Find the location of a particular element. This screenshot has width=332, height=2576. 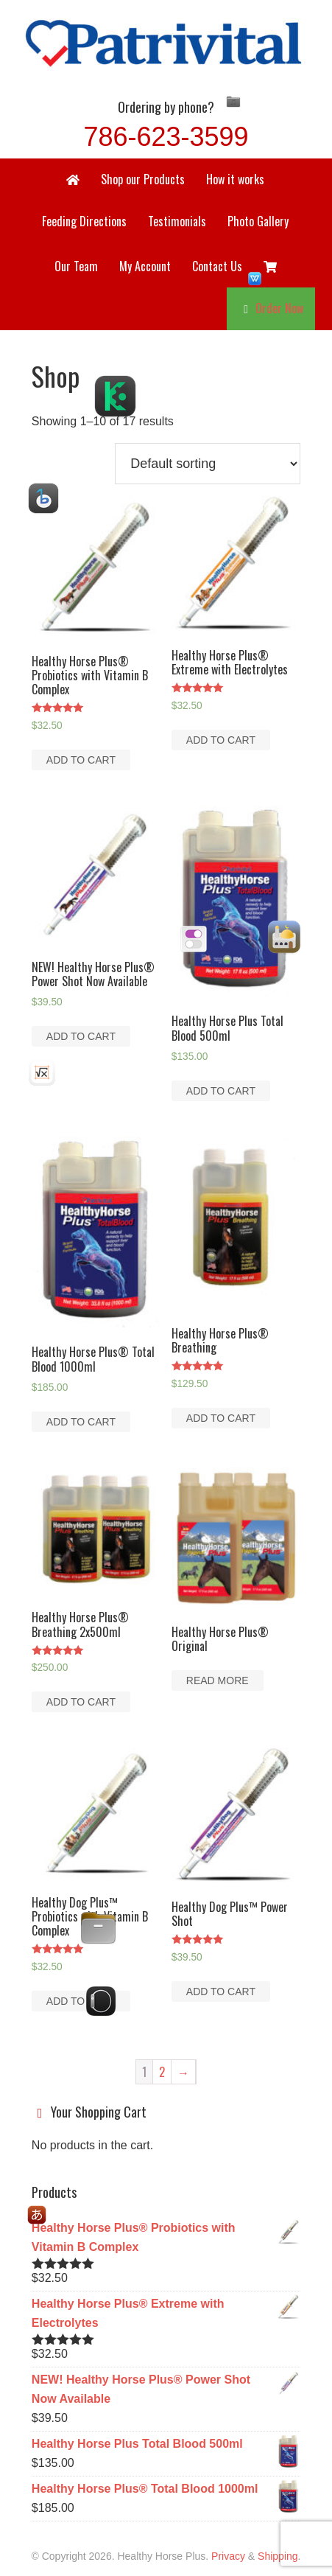

open the file manager application is located at coordinates (98, 1927).